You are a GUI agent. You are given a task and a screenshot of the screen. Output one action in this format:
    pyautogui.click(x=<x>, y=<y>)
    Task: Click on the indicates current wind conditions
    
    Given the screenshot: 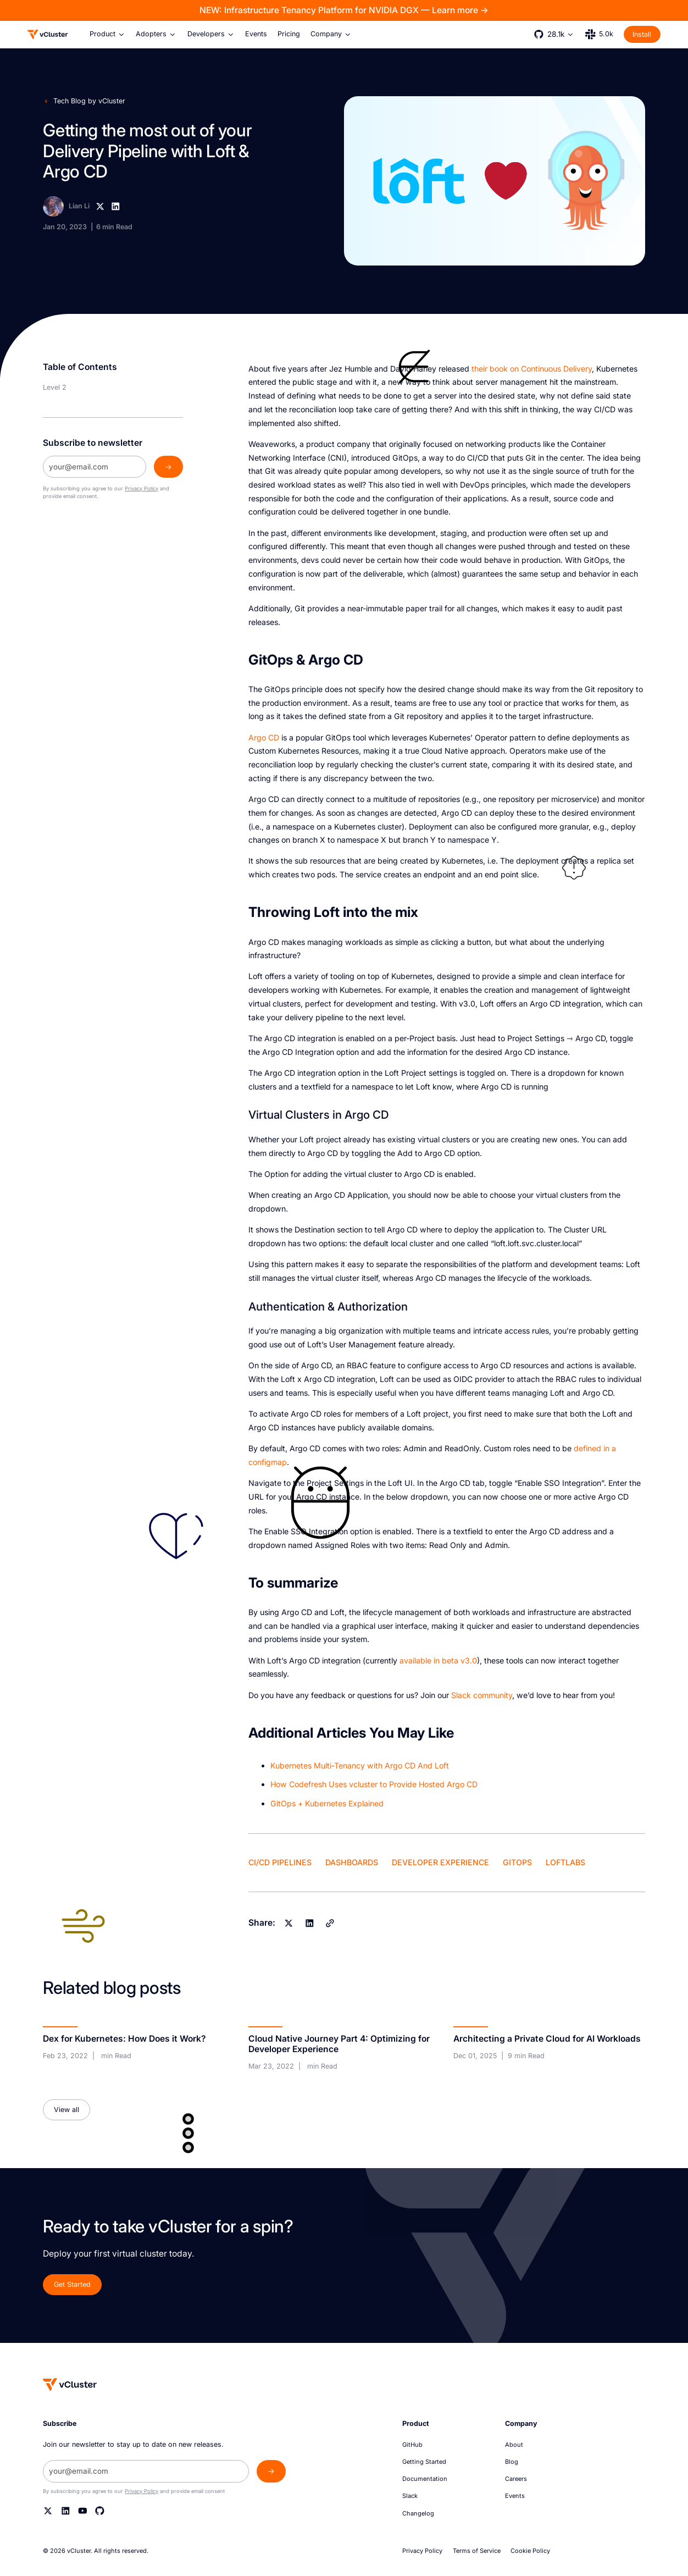 What is the action you would take?
    pyautogui.click(x=83, y=1926)
    